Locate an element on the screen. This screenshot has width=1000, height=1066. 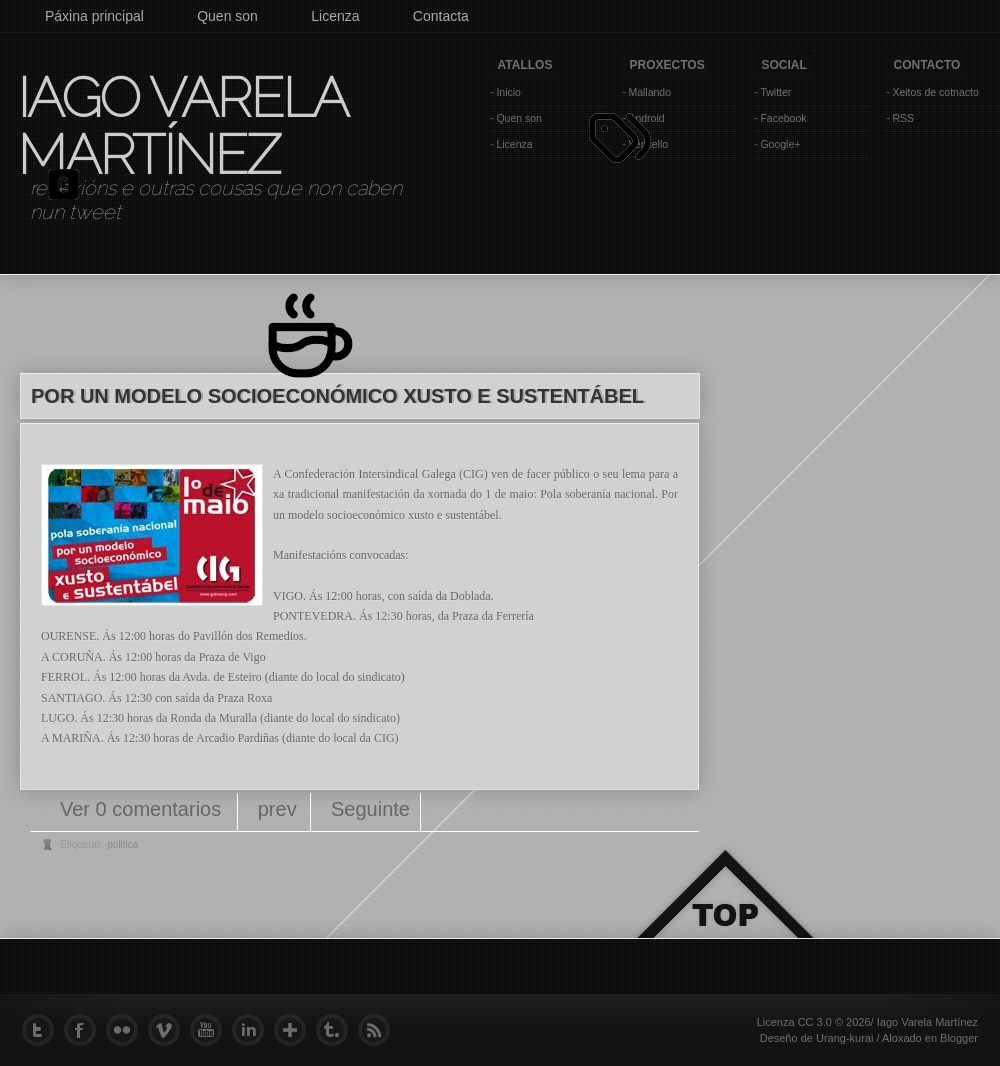
represents the letter Q in a keyboard or text input is located at coordinates (63, 184).